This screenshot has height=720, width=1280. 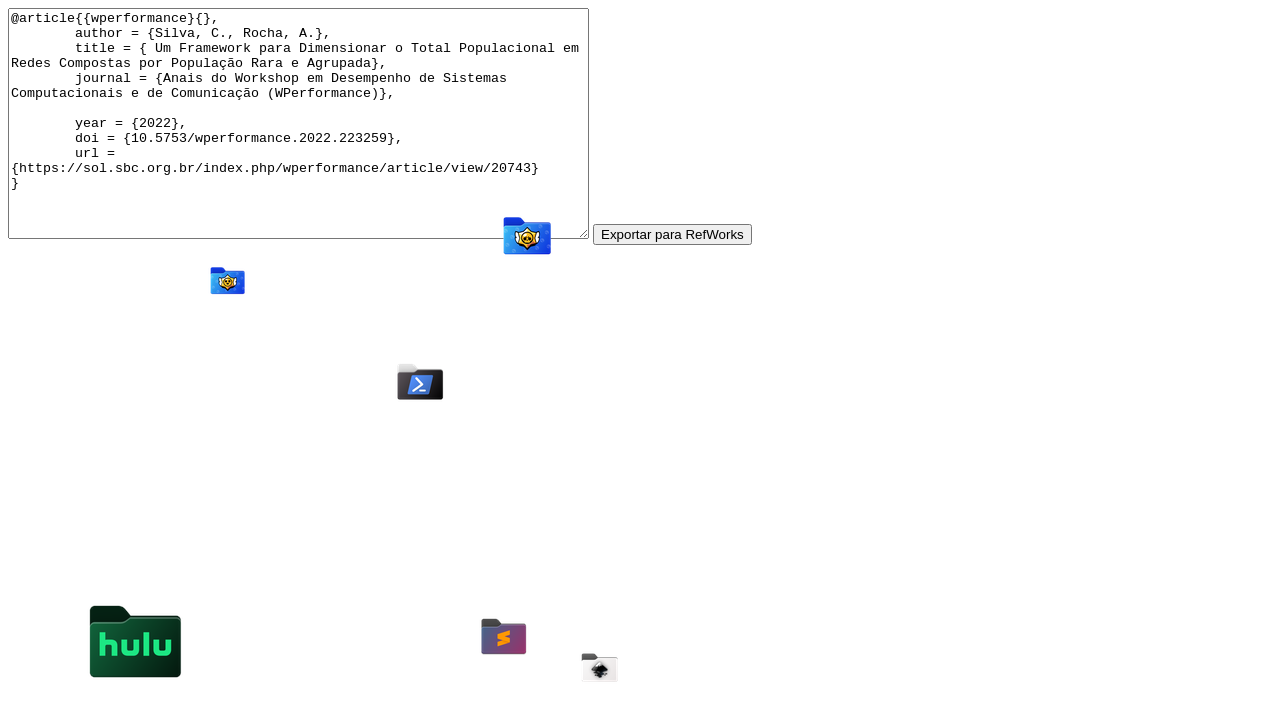 What do you see at coordinates (135, 644) in the screenshot?
I see `folder containing Hulu app data or downloads` at bounding box center [135, 644].